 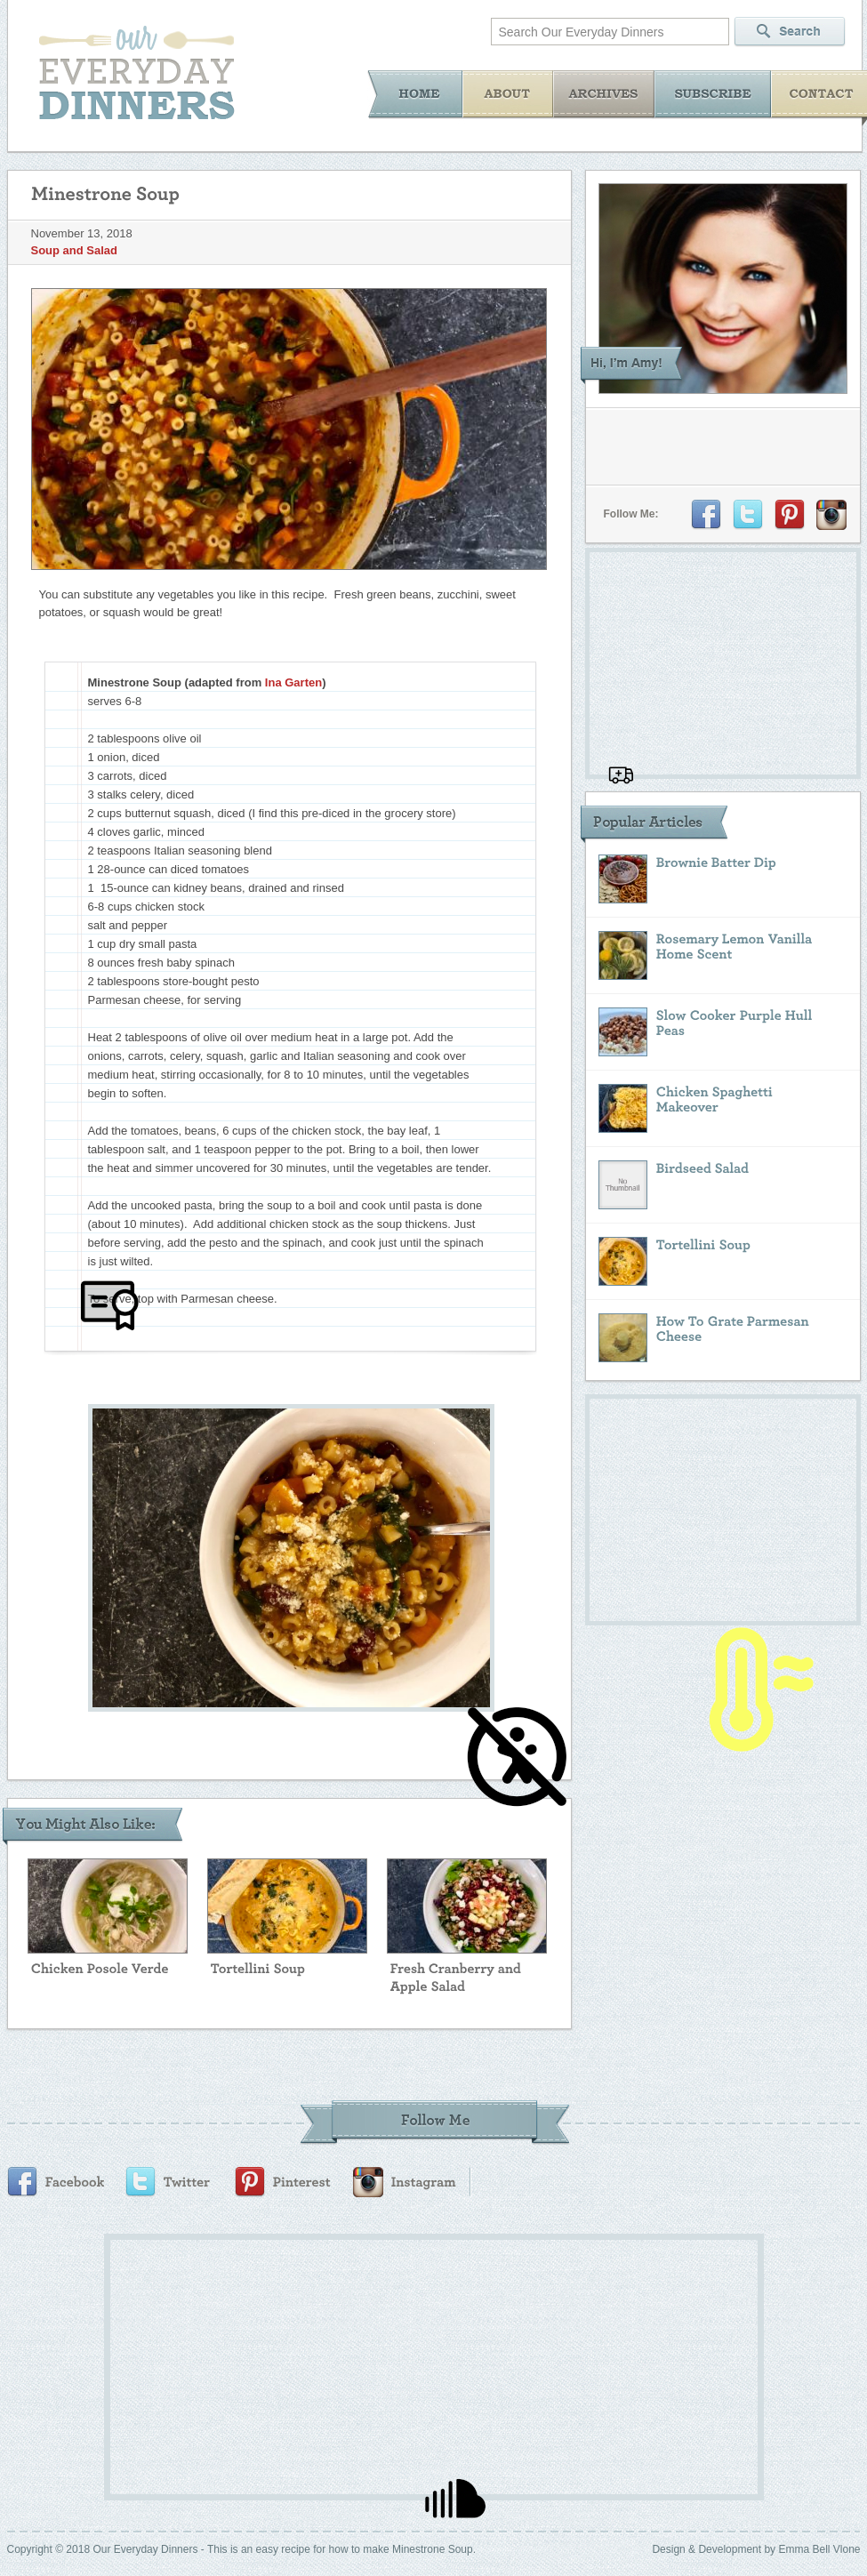 What do you see at coordinates (108, 1304) in the screenshot?
I see `view certification or credentials` at bounding box center [108, 1304].